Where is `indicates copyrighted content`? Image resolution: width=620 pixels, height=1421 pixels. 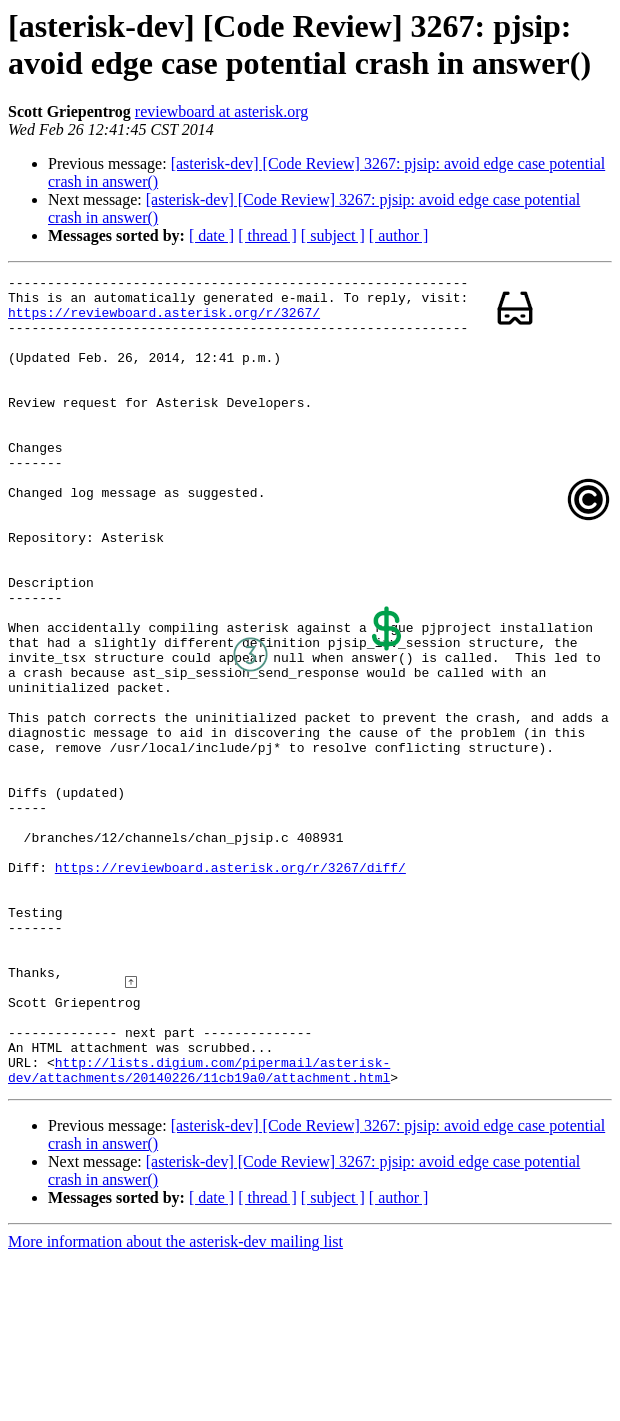
indicates copyrighted content is located at coordinates (588, 499).